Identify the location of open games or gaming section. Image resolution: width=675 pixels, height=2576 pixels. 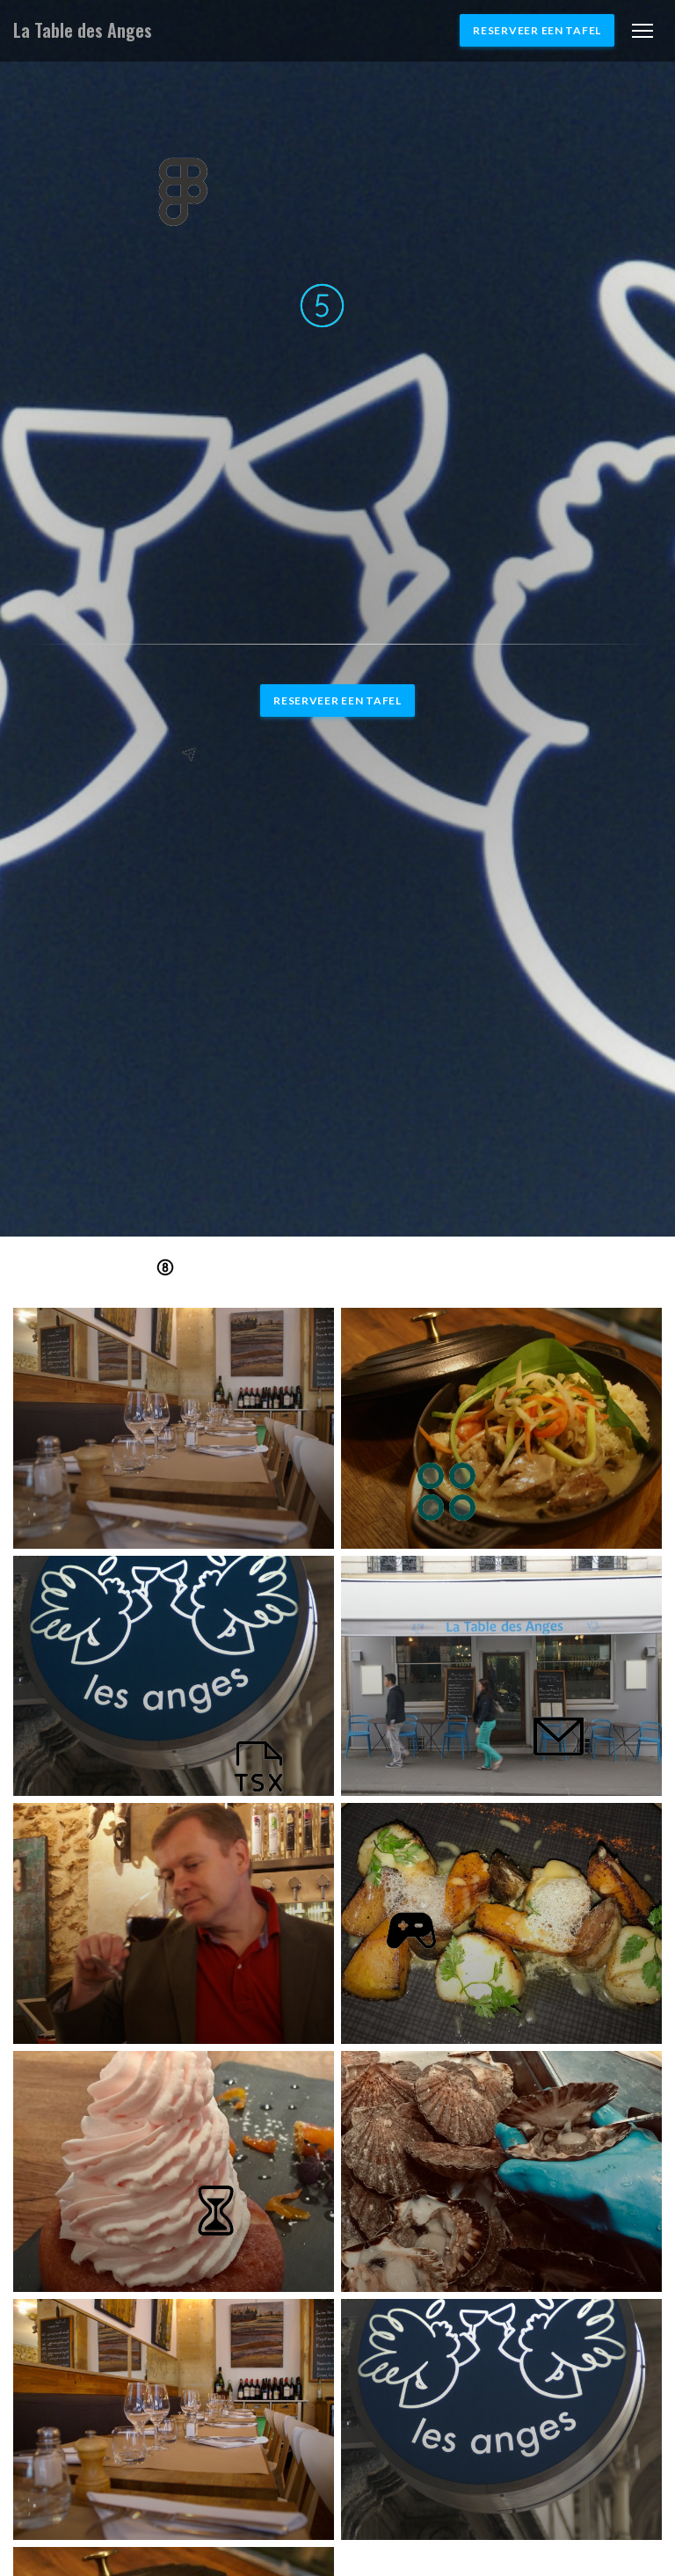
(411, 1930).